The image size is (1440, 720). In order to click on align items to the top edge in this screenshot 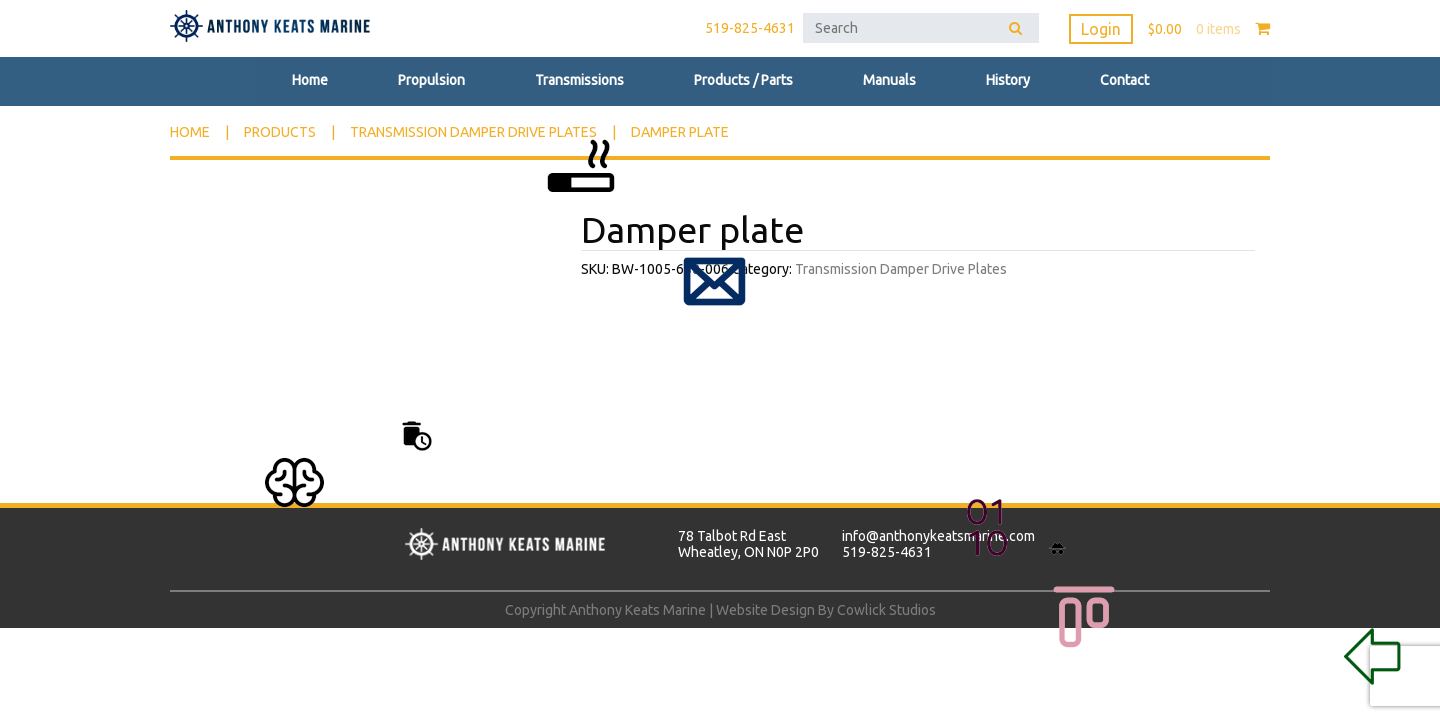, I will do `click(1084, 617)`.